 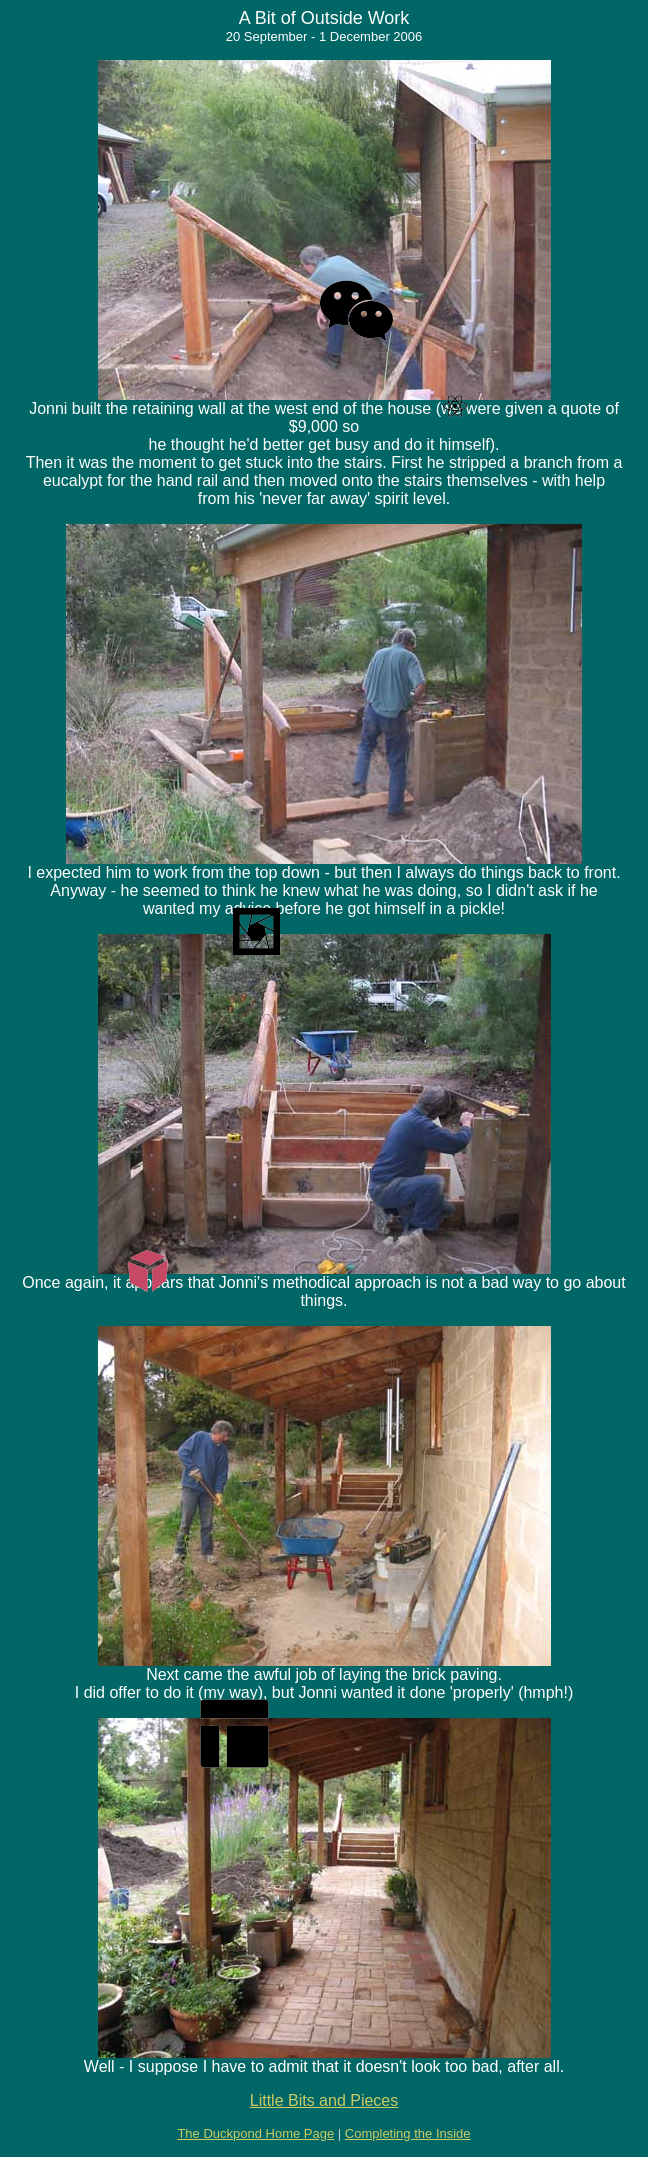 What do you see at coordinates (148, 1271) in the screenshot?
I see `pkgsrc package management system logo` at bounding box center [148, 1271].